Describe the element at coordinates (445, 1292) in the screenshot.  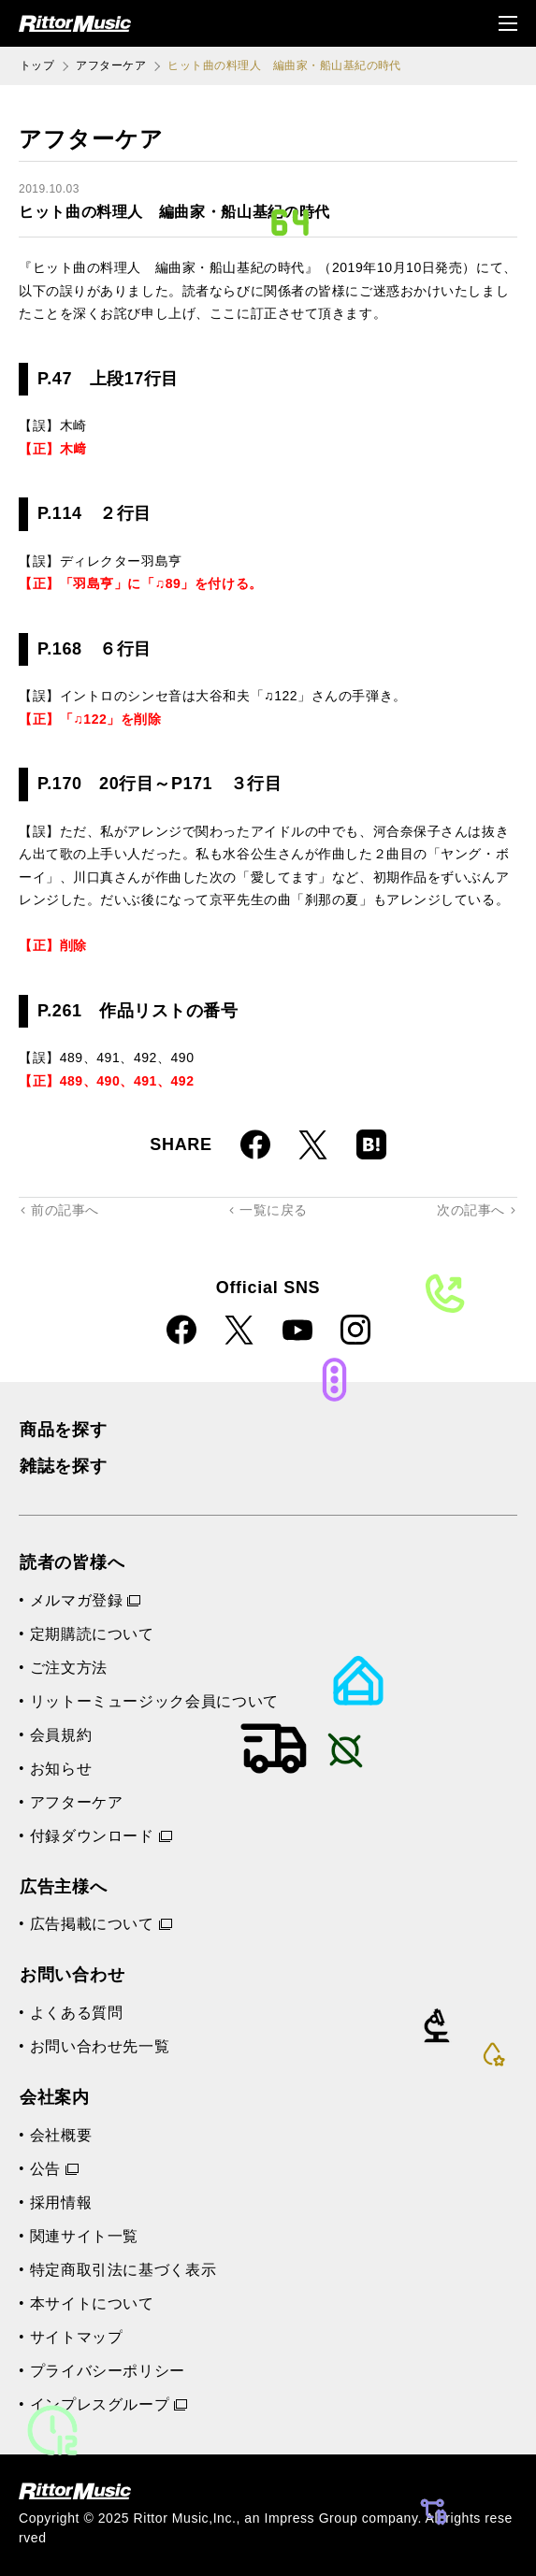
I see `make an outgoing call` at that location.